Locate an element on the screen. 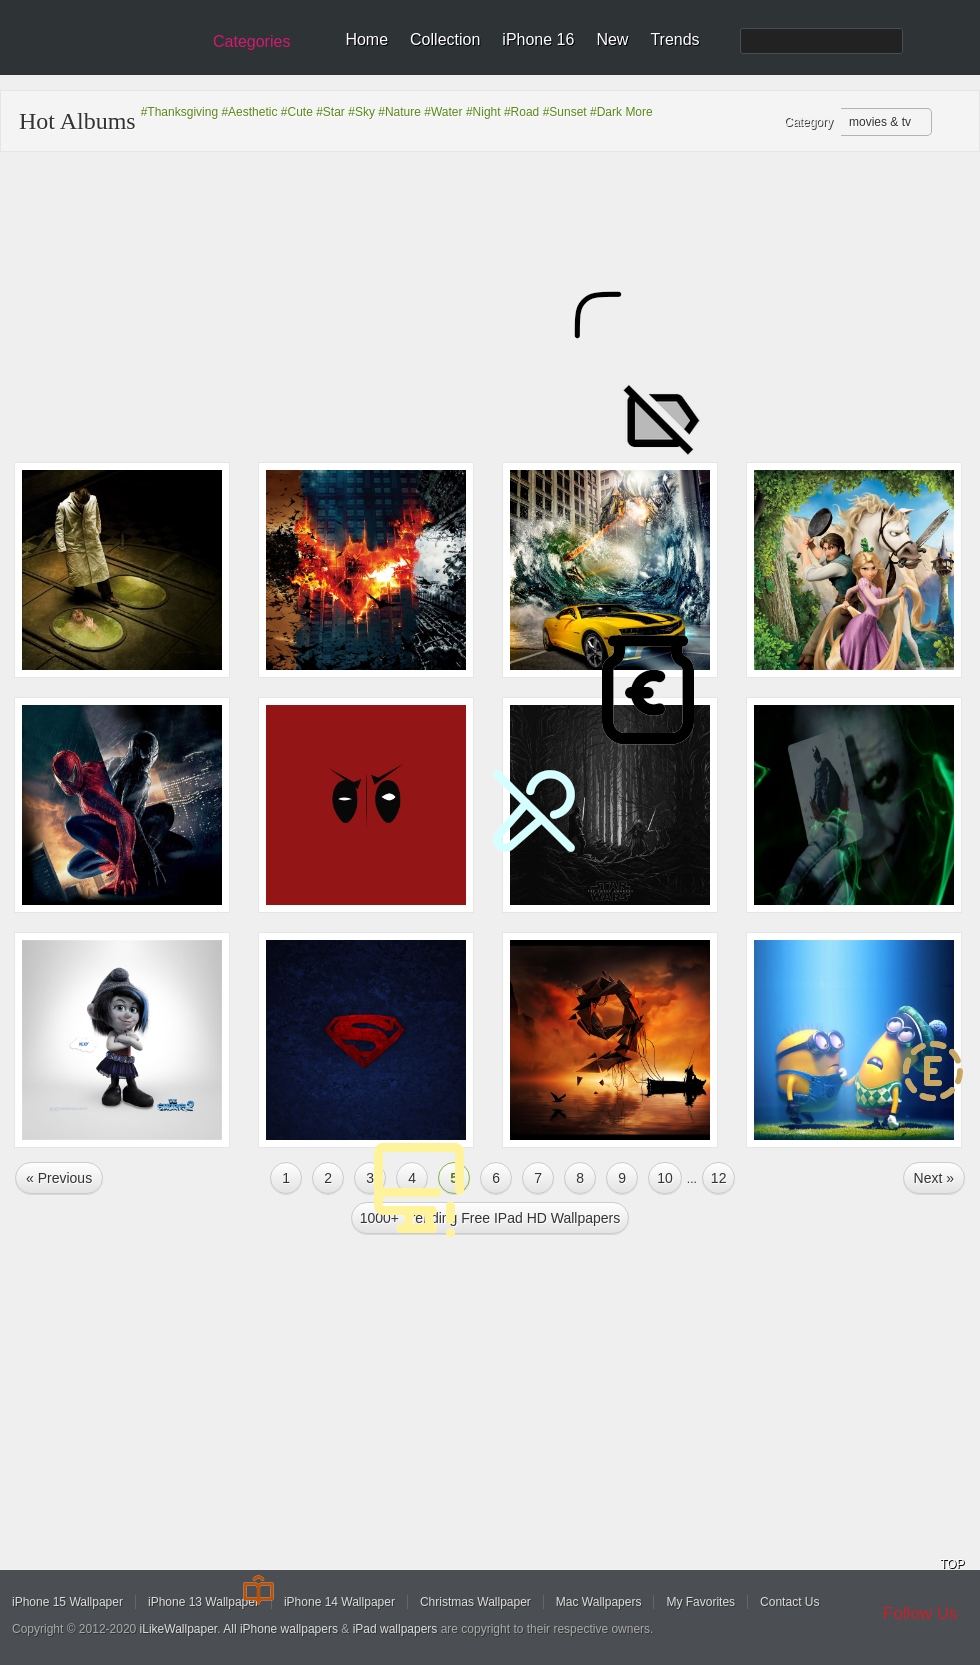 The height and width of the screenshot is (1665, 980). indicates a problem or error with your desktop computer is located at coordinates (419, 1188).